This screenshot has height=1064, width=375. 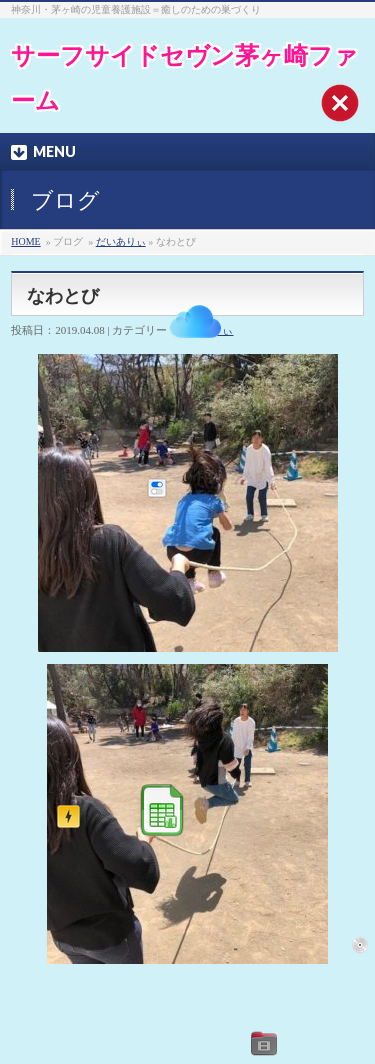 What do you see at coordinates (195, 321) in the screenshot?
I see `open iCloud Drive to access cloud-synced files` at bounding box center [195, 321].